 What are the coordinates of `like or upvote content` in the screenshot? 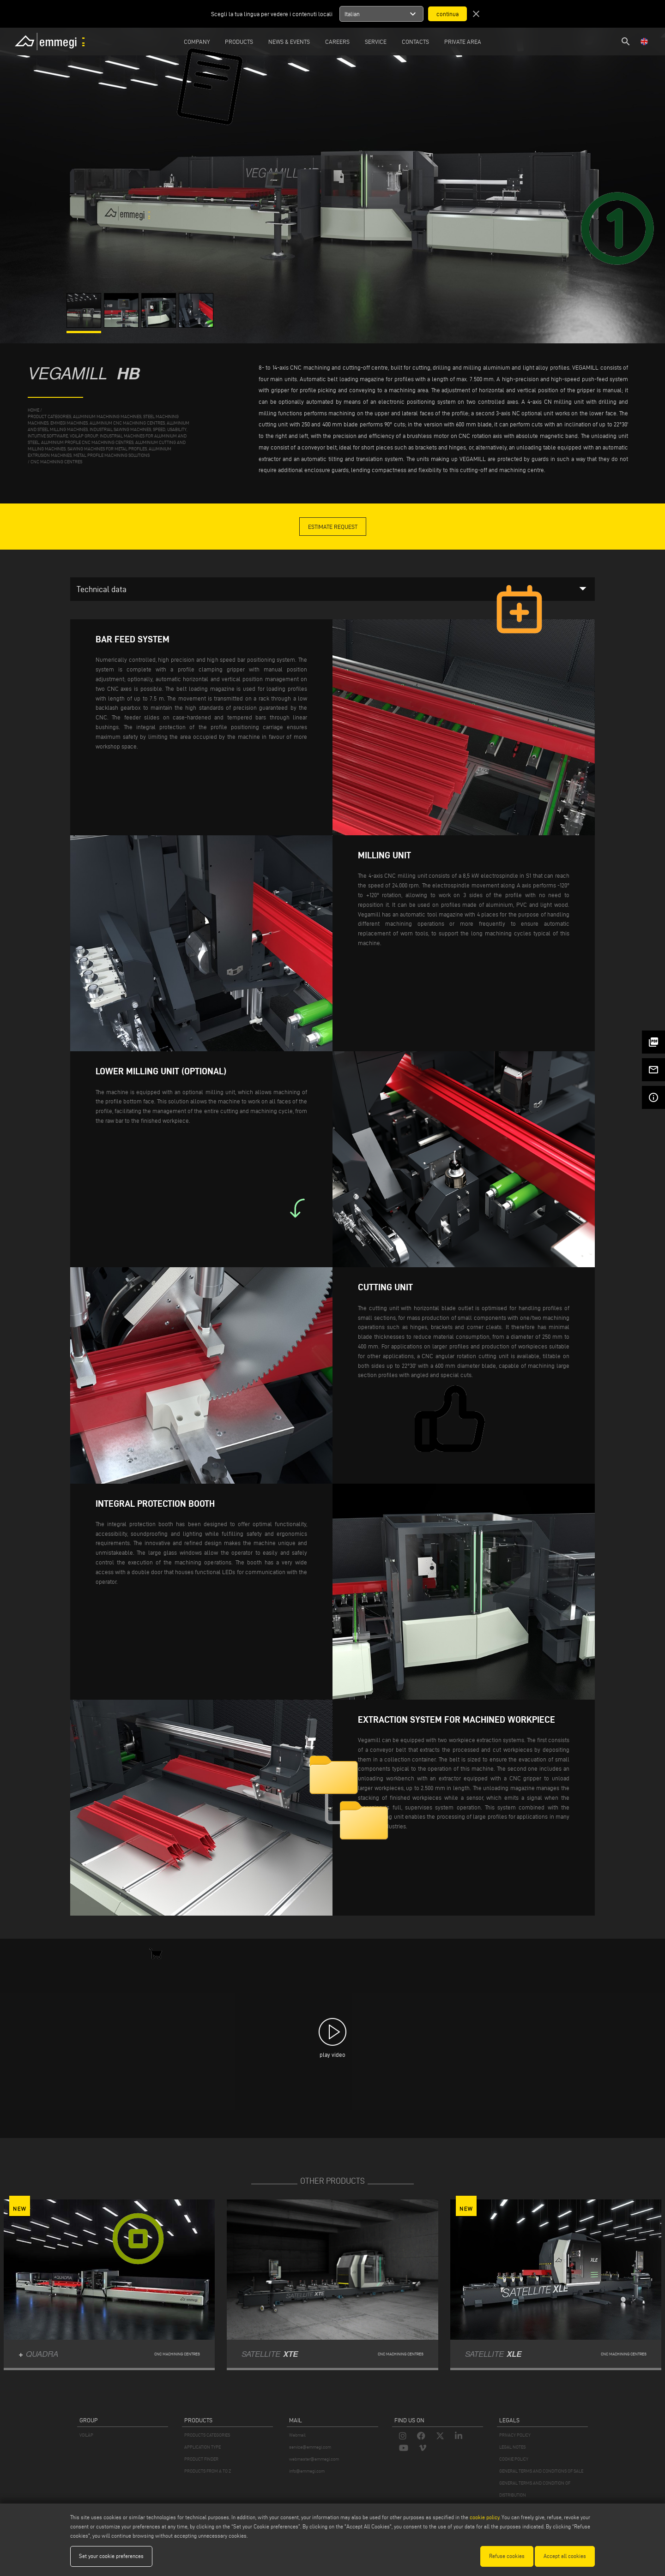 It's located at (452, 1419).